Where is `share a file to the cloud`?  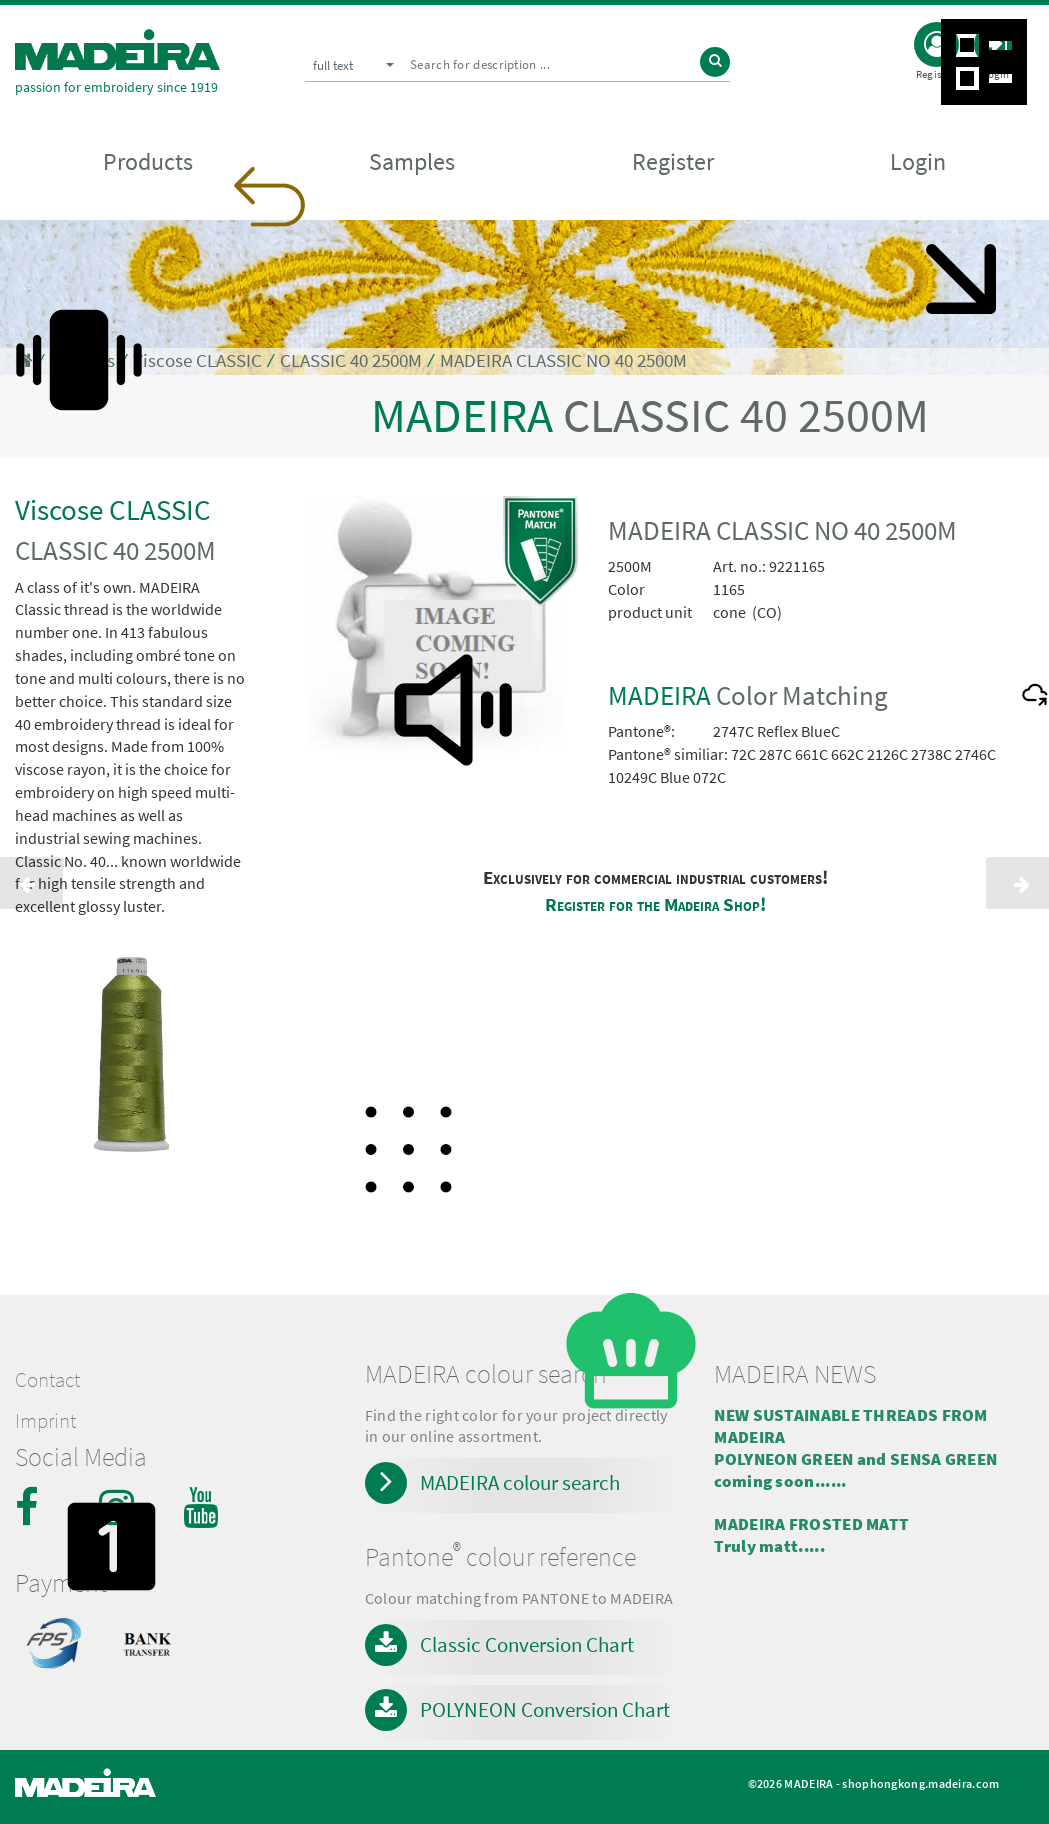 share a file to the cloud is located at coordinates (1035, 693).